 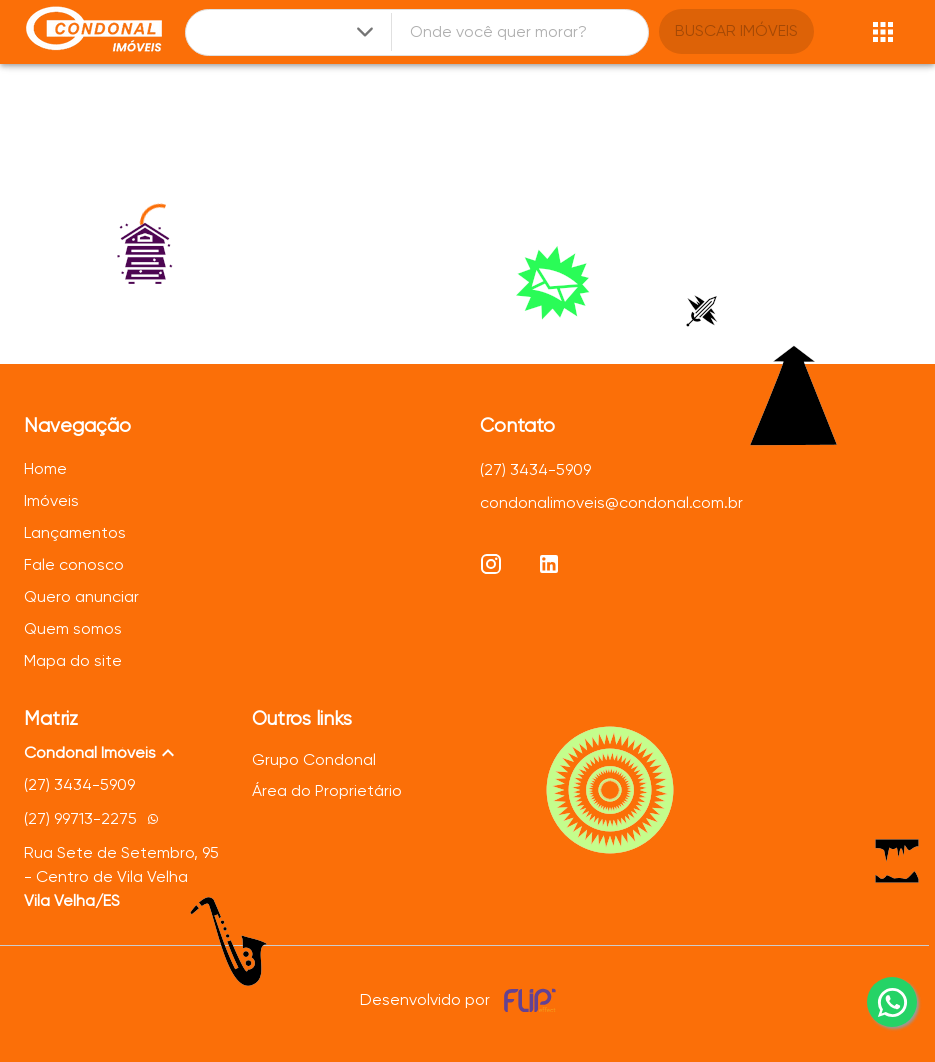 I want to click on indicates a malicious or dangerous email/message, so click(x=552, y=282).